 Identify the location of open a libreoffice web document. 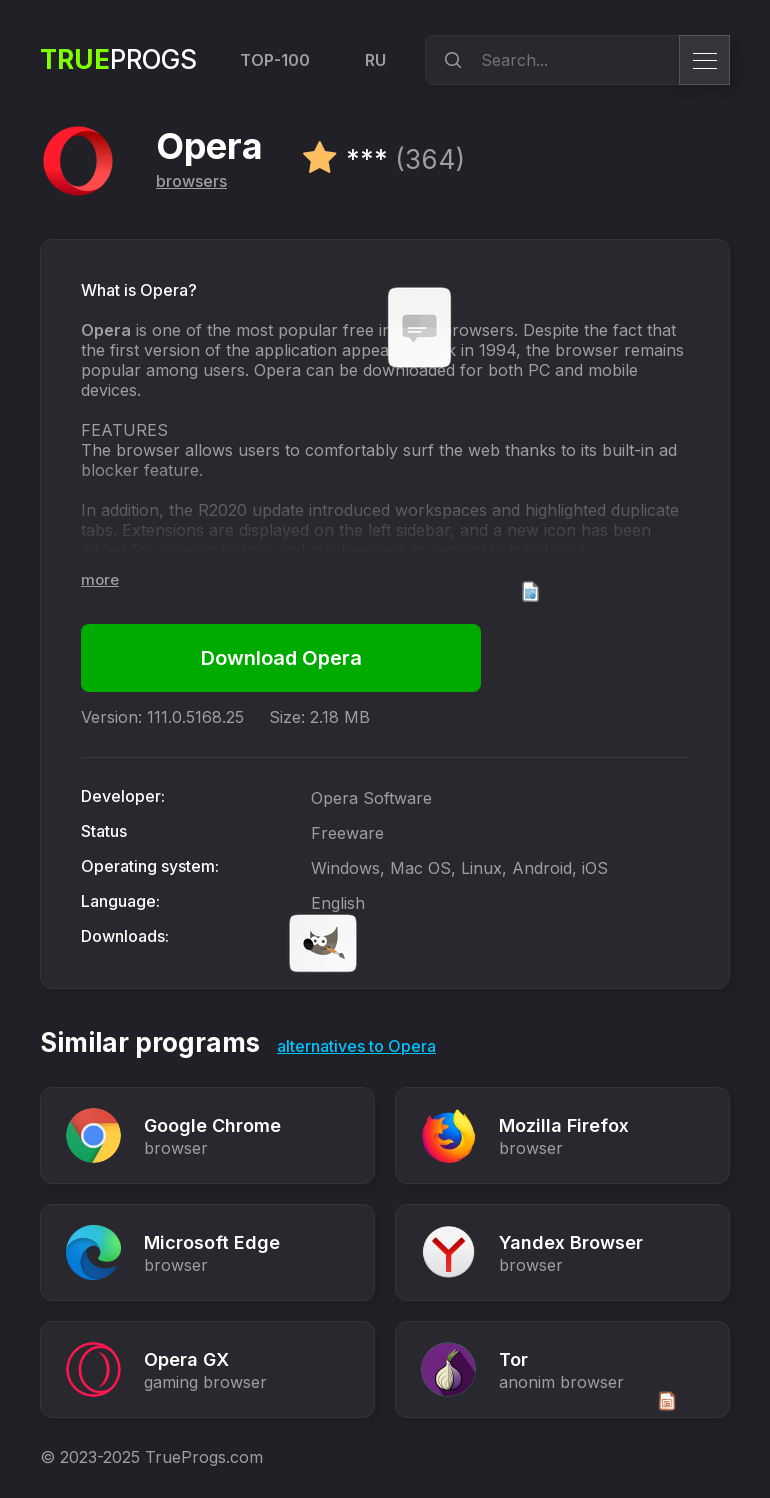
(530, 591).